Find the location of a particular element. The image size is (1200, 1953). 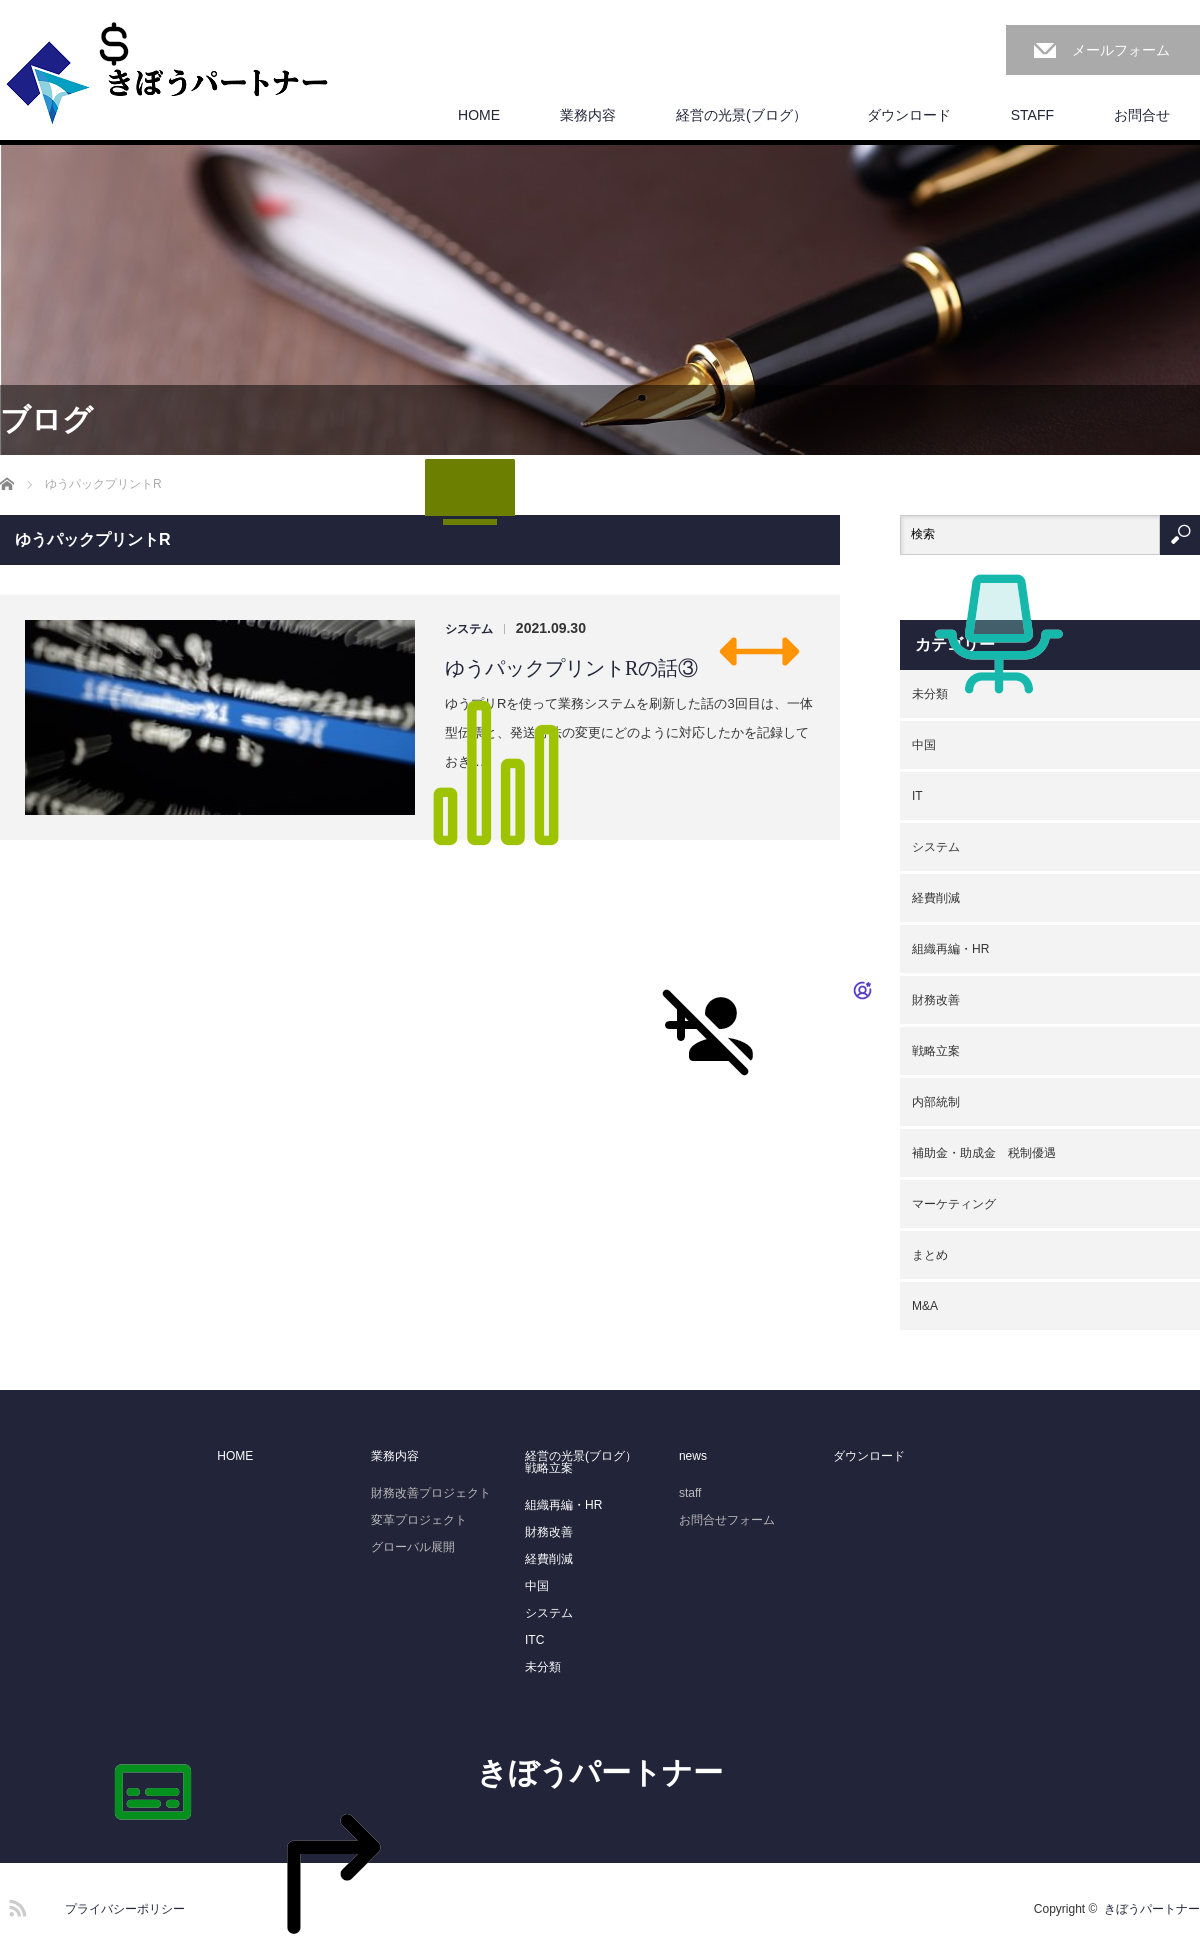

reply to a message or forward content is located at coordinates (325, 1874).